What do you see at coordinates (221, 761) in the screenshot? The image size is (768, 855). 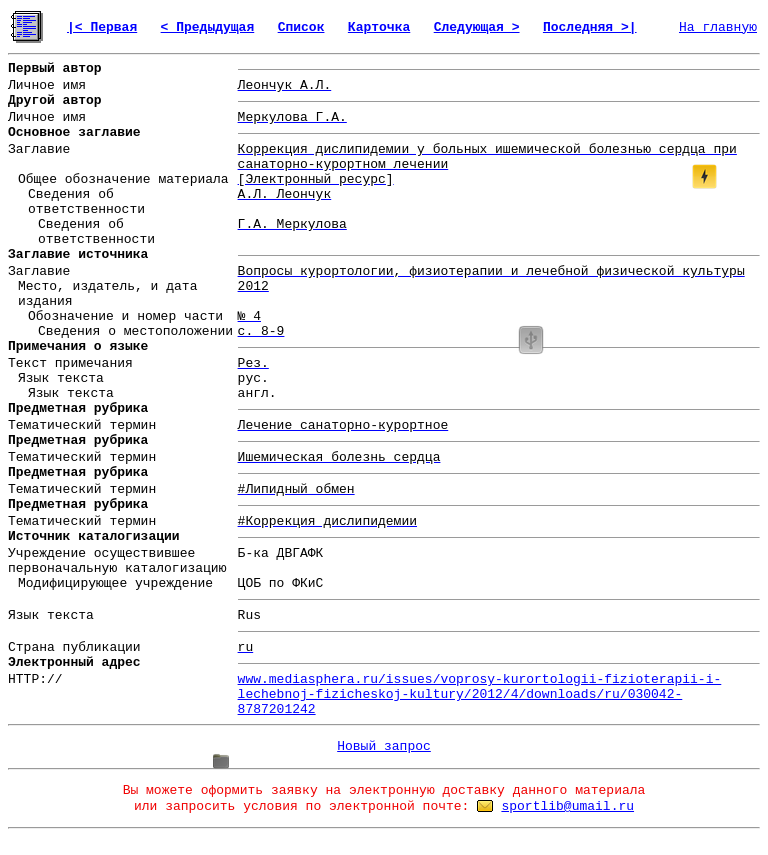 I see `open a folder to view its contents` at bounding box center [221, 761].